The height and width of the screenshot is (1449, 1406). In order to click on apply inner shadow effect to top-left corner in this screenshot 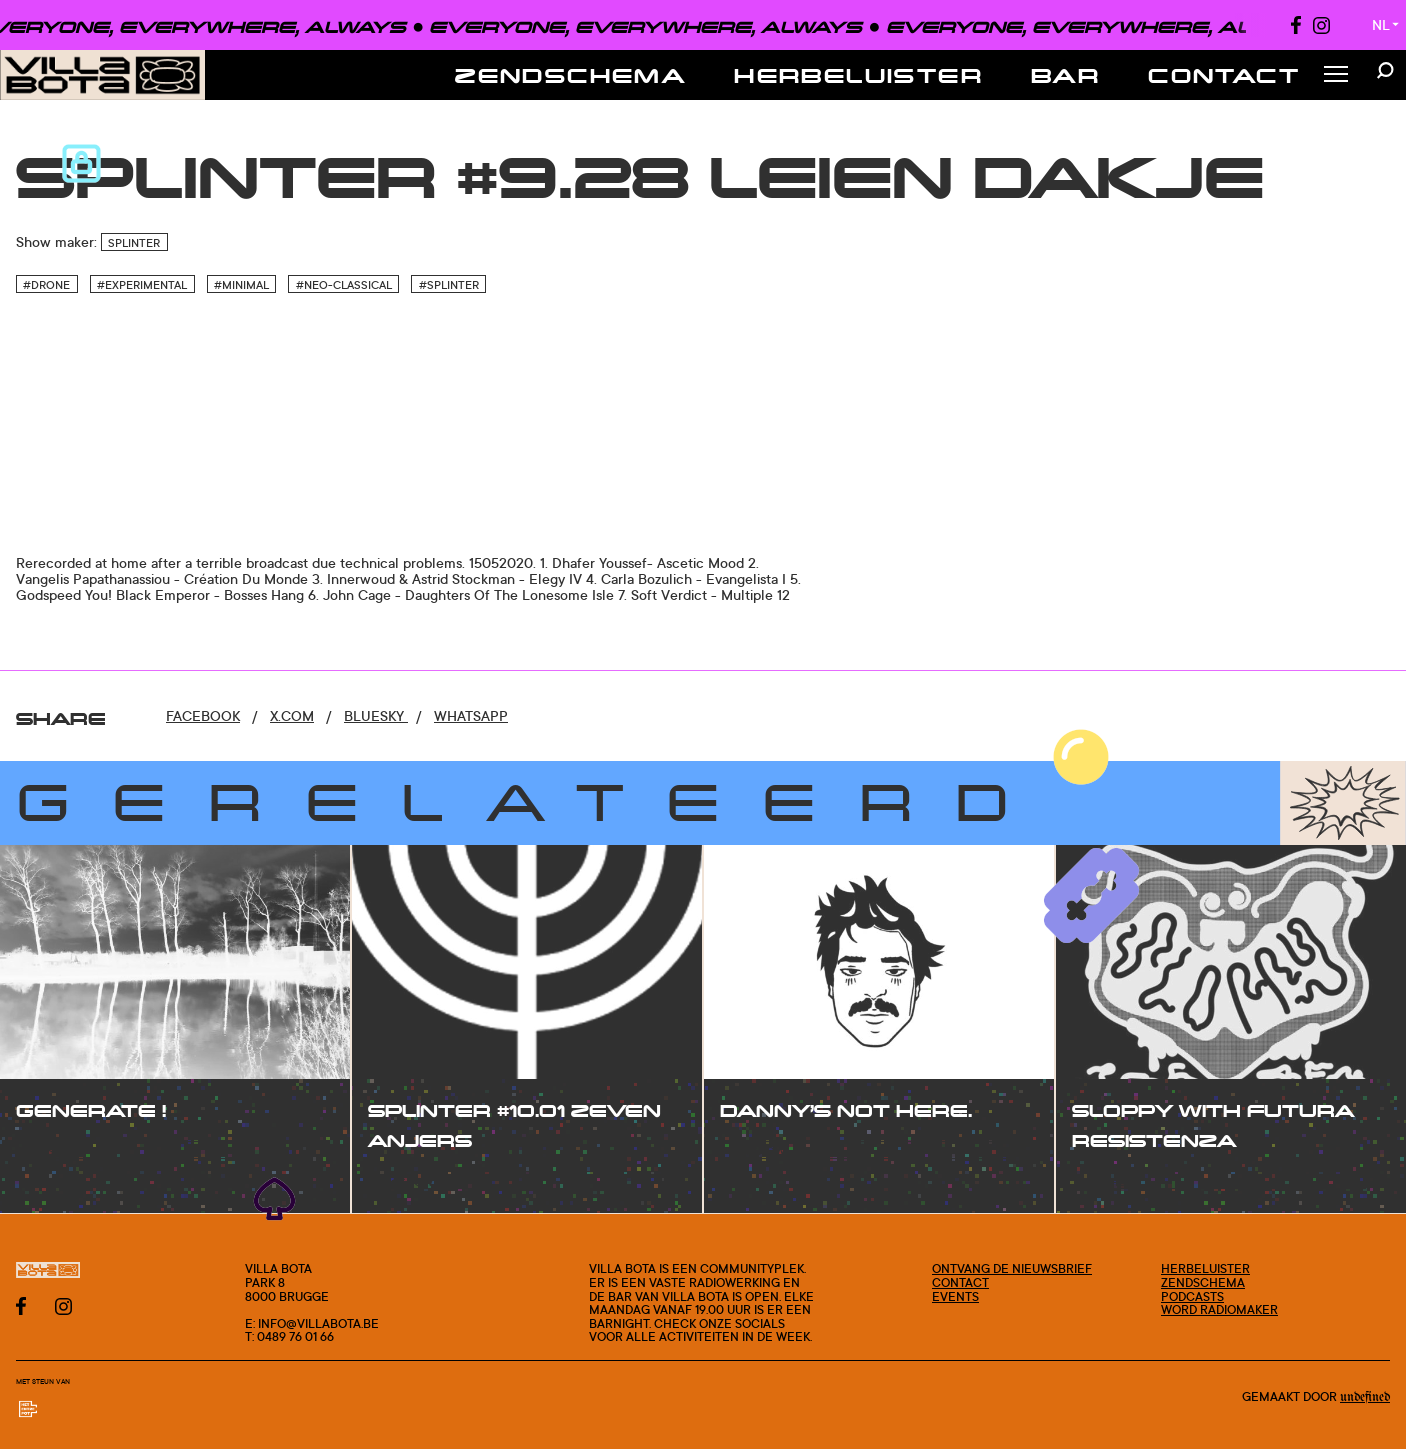, I will do `click(1081, 757)`.